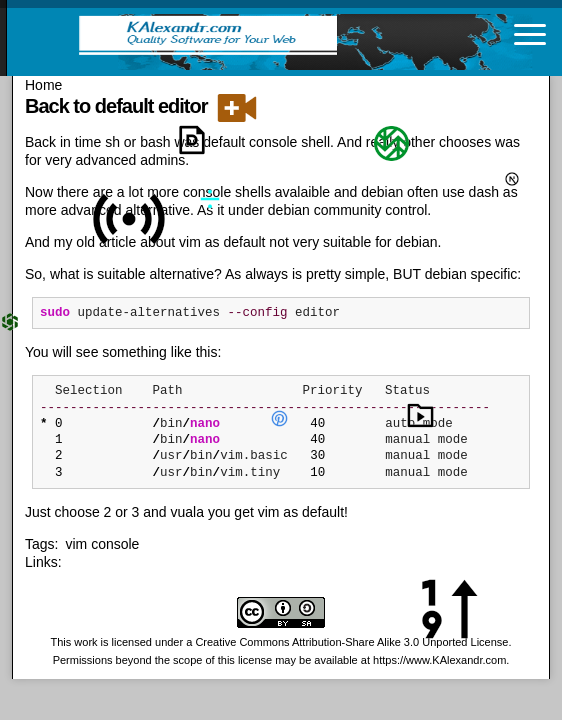 This screenshot has height=720, width=562. I want to click on perform division calculation, so click(210, 199).